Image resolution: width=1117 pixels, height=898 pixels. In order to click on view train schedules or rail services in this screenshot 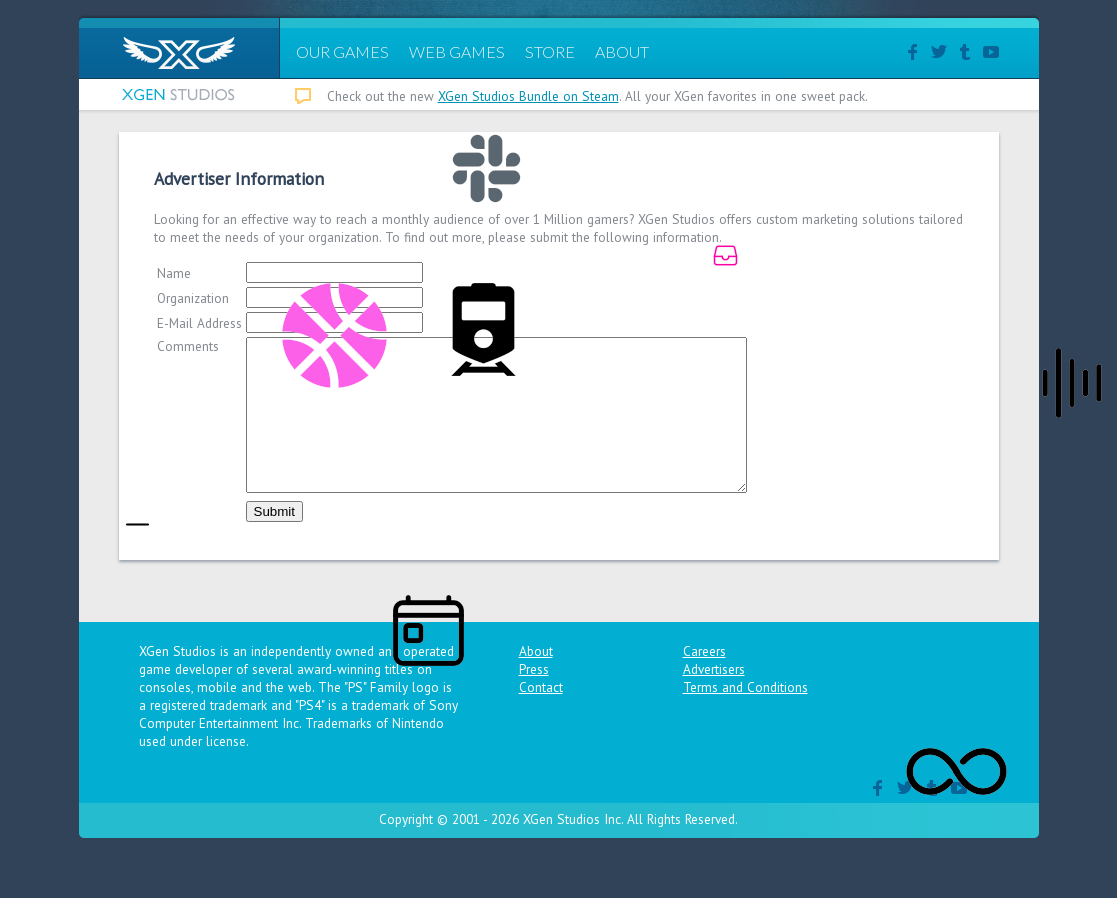, I will do `click(483, 329)`.